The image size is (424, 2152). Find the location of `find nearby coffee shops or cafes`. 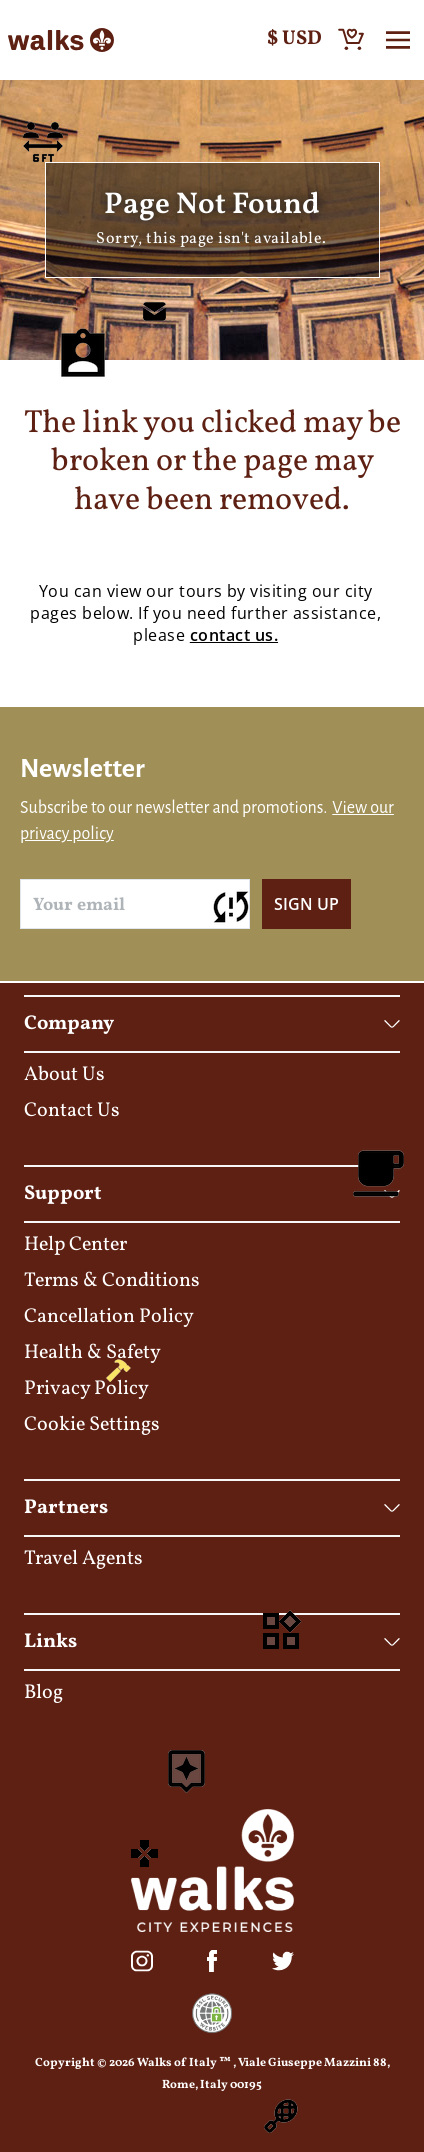

find nearby coffee shops or cafes is located at coordinates (378, 1173).